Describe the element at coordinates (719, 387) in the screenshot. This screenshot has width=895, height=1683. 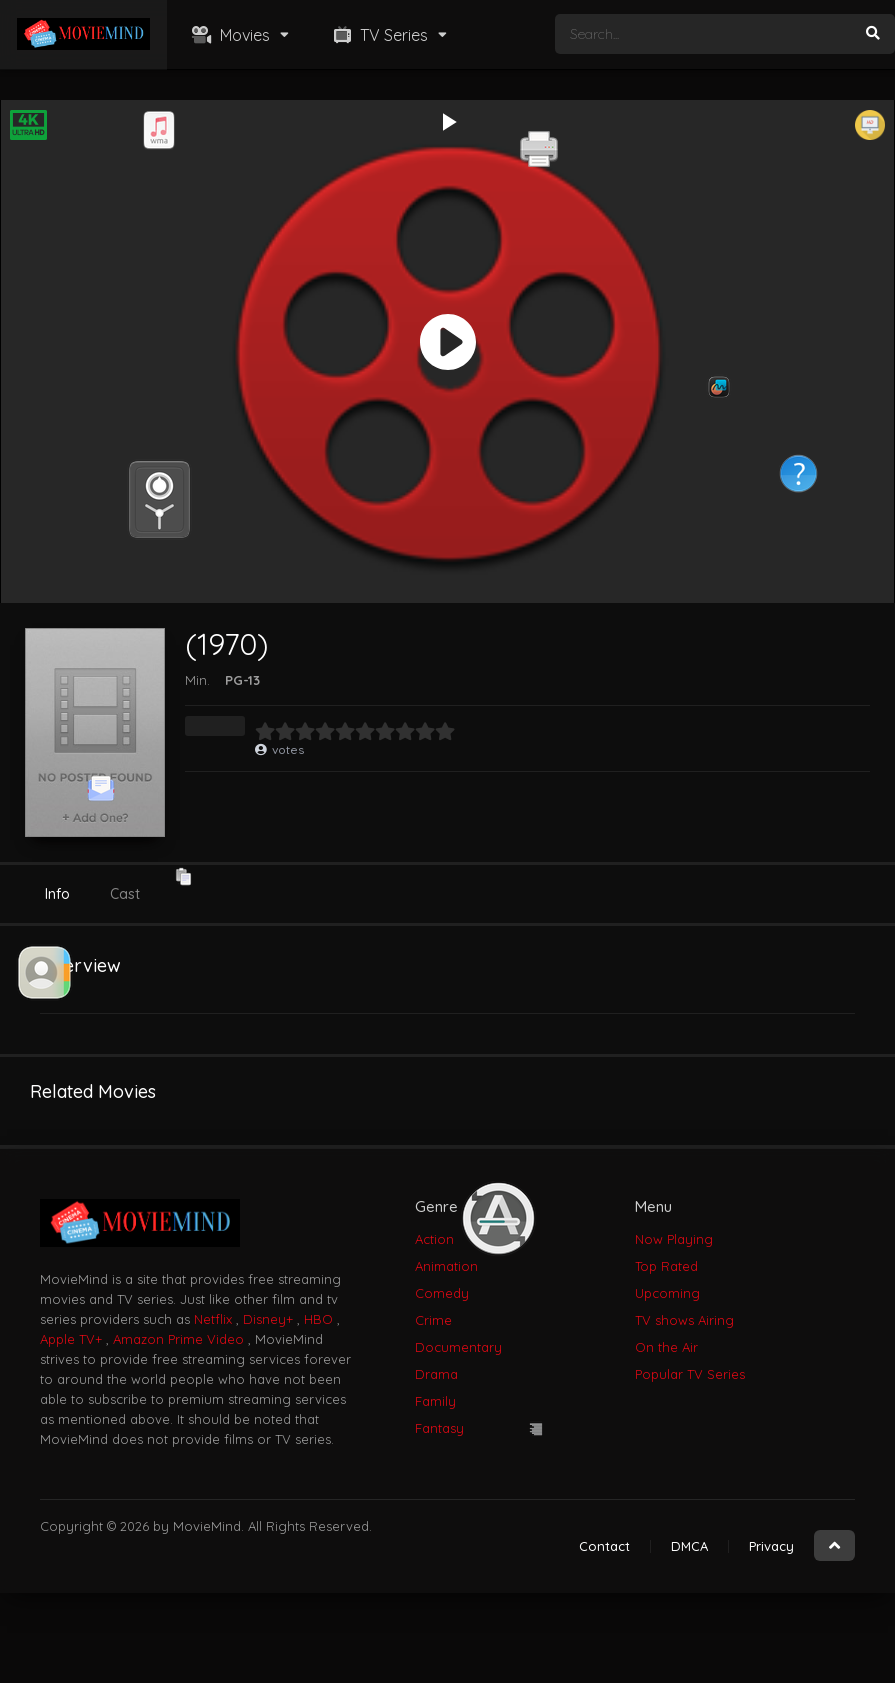
I see `open freeform app for brainstorming and sketching` at that location.